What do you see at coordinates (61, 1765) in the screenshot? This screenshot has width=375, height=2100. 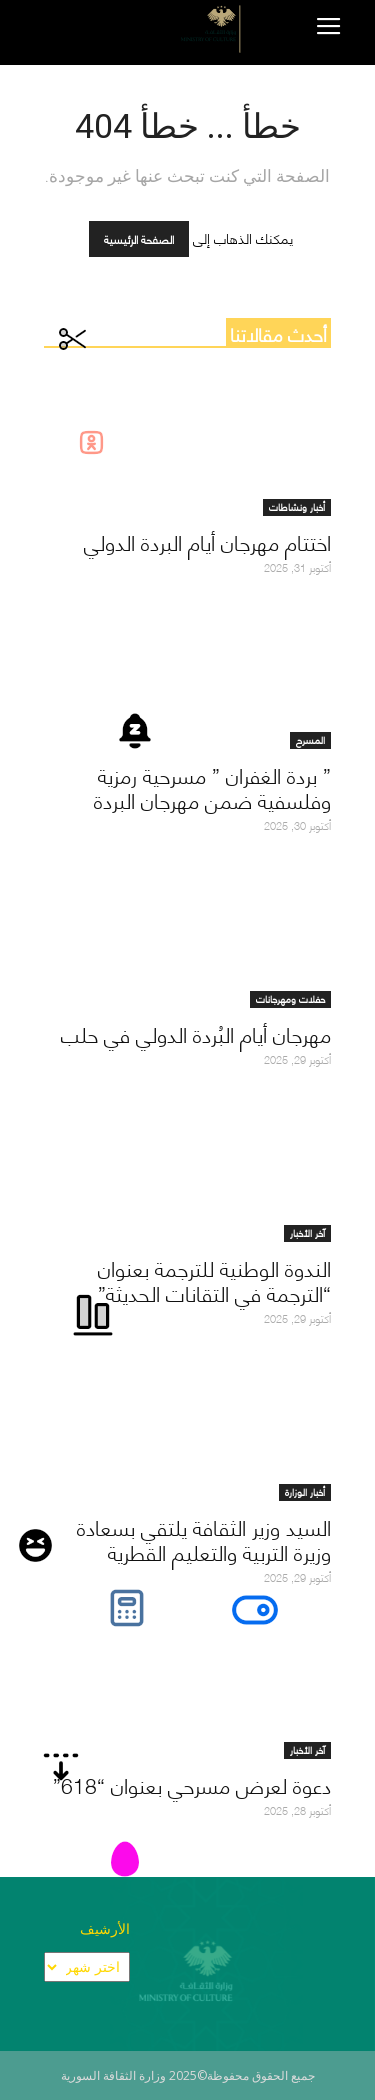 I see `expand collapsed content below` at bounding box center [61, 1765].